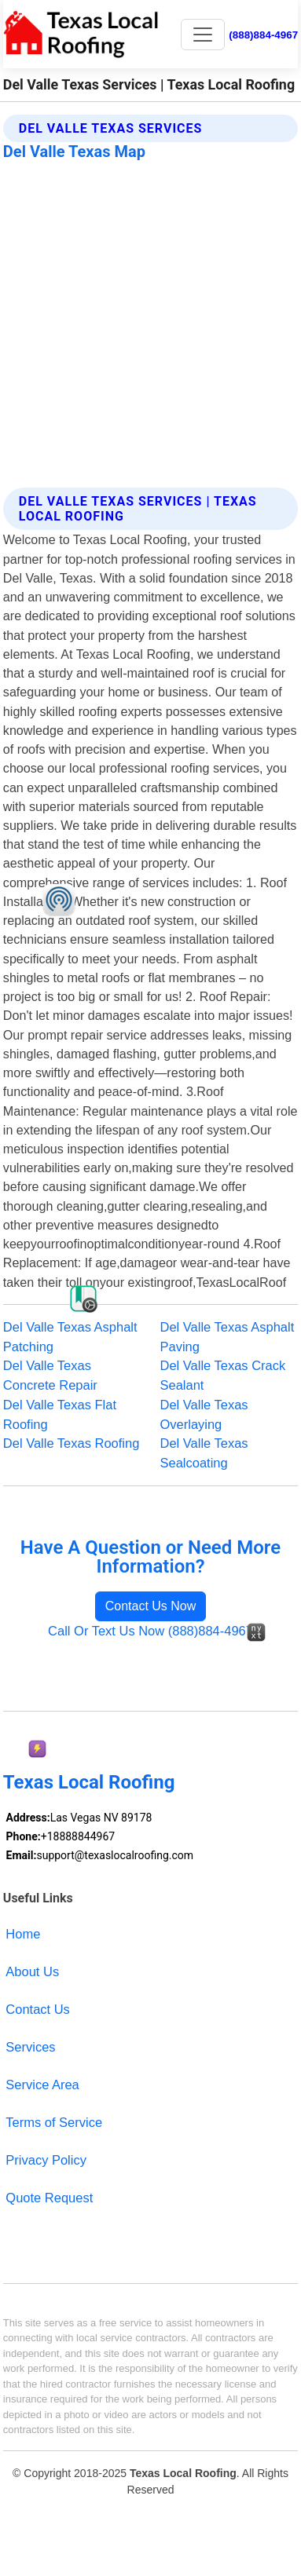 The height and width of the screenshot is (2576, 301). What do you see at coordinates (83, 1299) in the screenshot?
I see `open calibre ebook editor` at bounding box center [83, 1299].